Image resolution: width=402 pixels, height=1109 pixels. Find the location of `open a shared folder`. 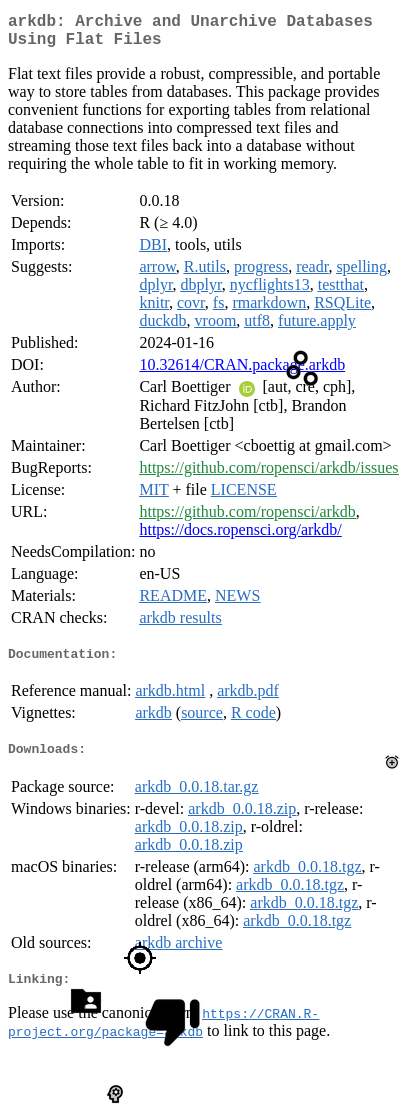

open a shared folder is located at coordinates (86, 1001).